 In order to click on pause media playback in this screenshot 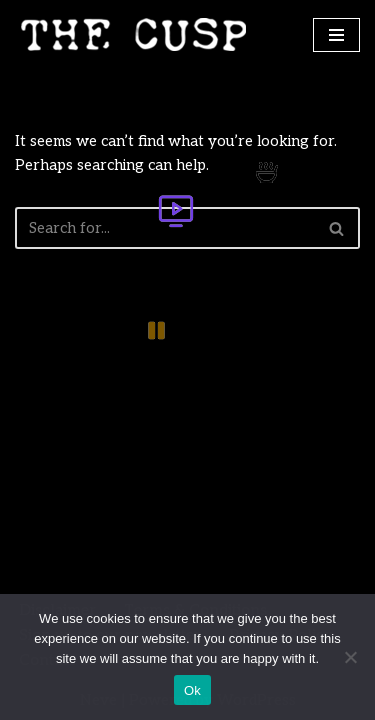, I will do `click(156, 330)`.